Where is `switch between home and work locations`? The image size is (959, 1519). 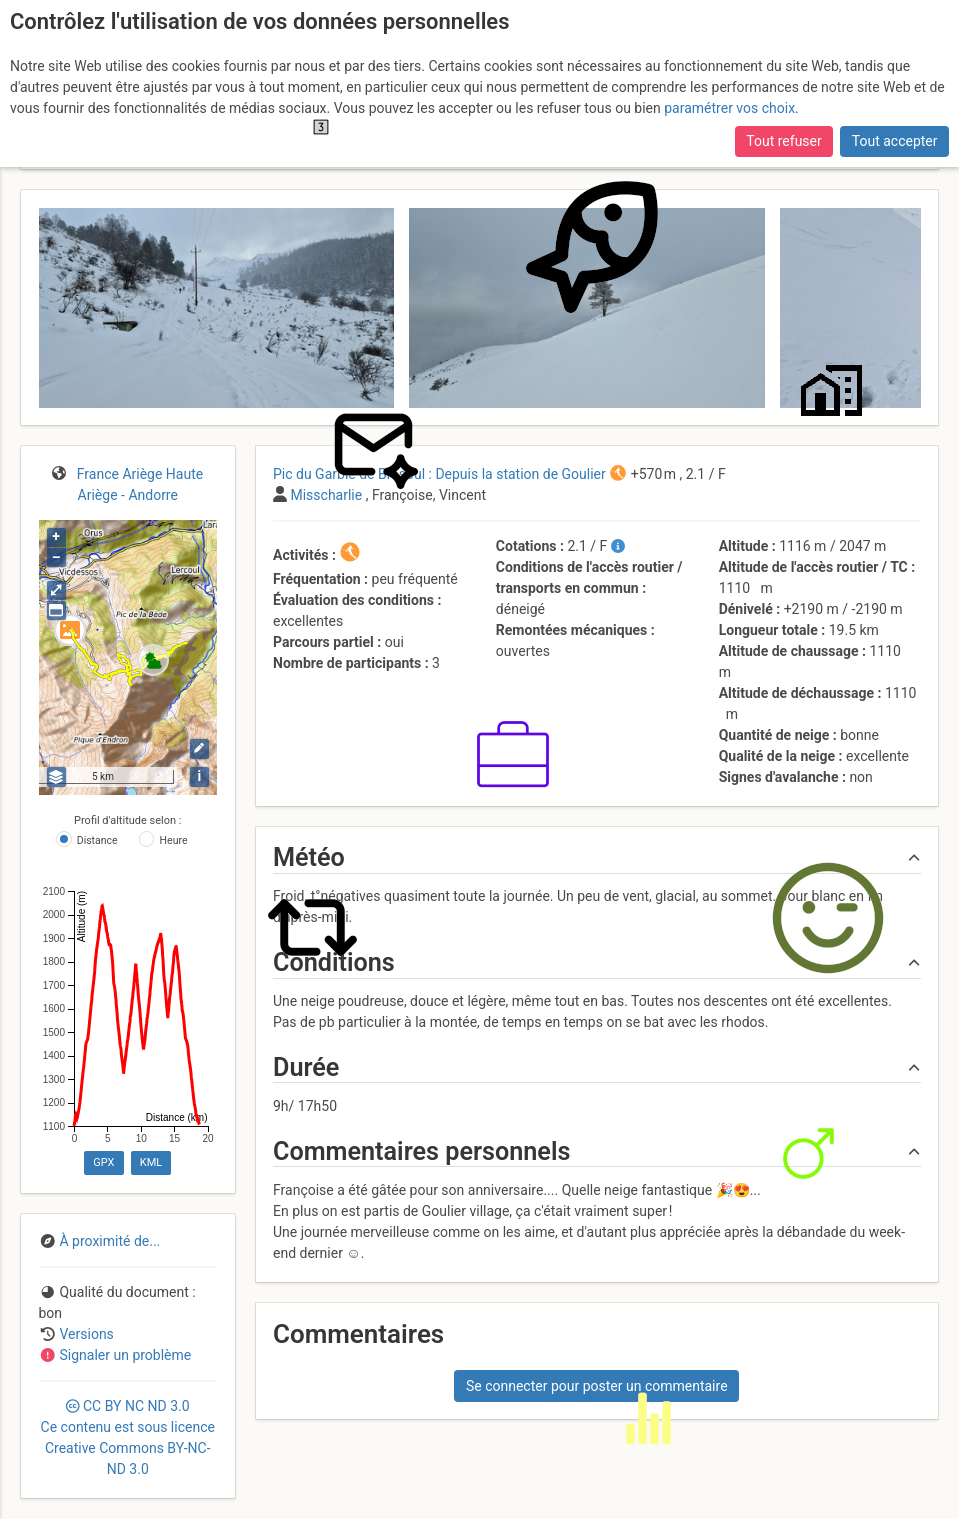 switch between home and work locations is located at coordinates (831, 390).